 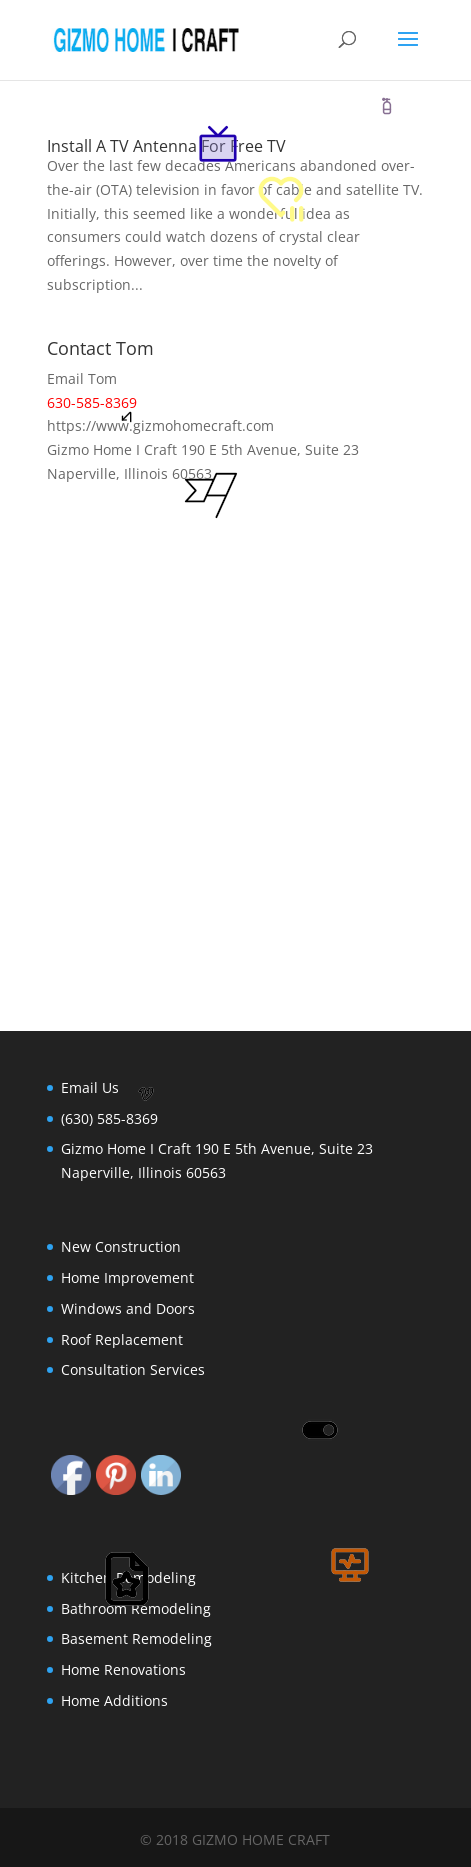 What do you see at coordinates (281, 197) in the screenshot?
I see `pause health monitoring or tracking` at bounding box center [281, 197].